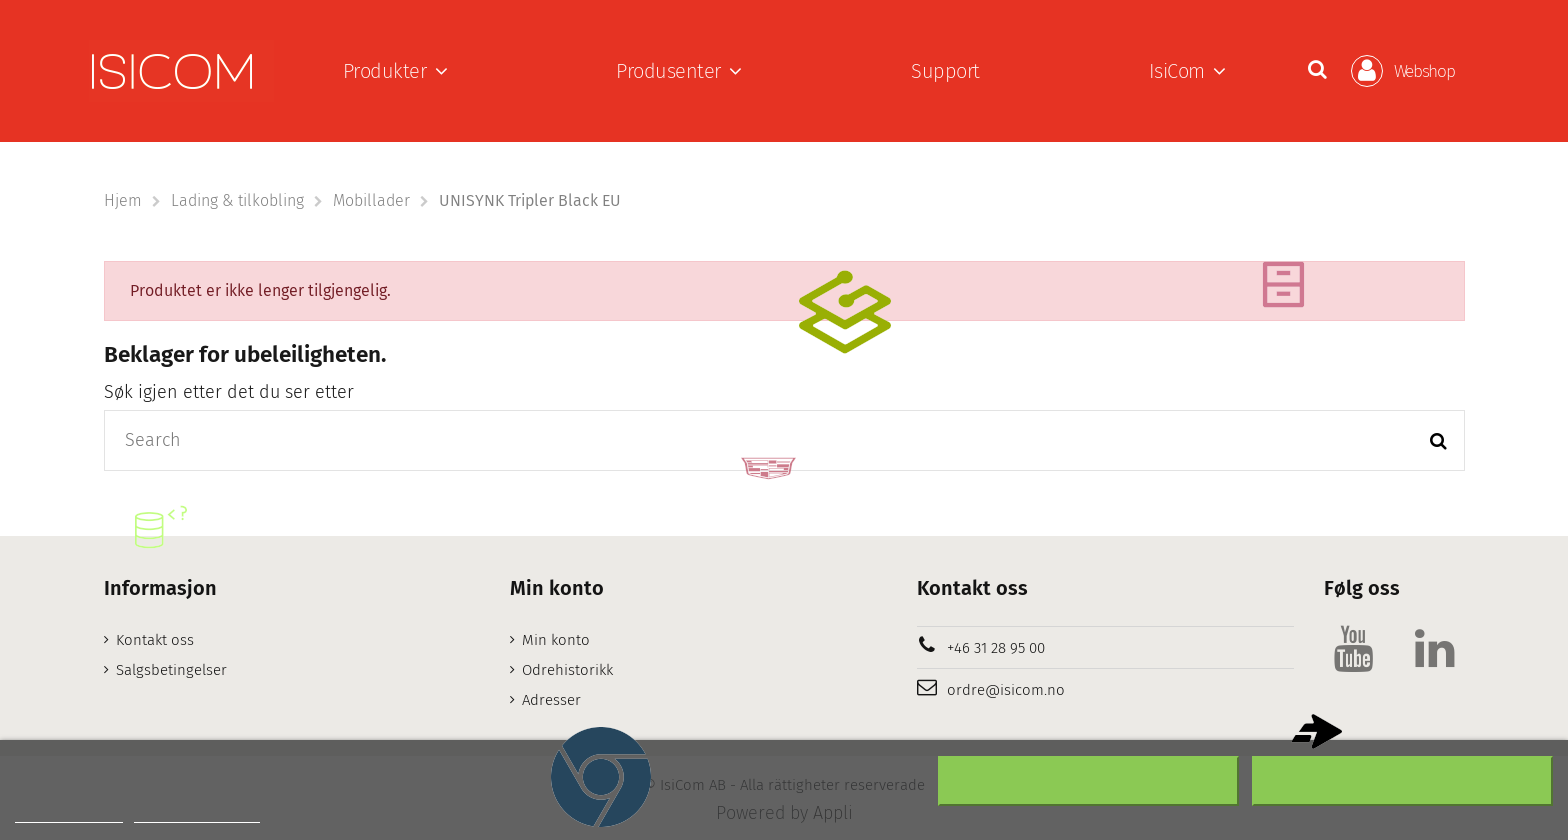  I want to click on streamrunners app or service logo, so click(1316, 731).